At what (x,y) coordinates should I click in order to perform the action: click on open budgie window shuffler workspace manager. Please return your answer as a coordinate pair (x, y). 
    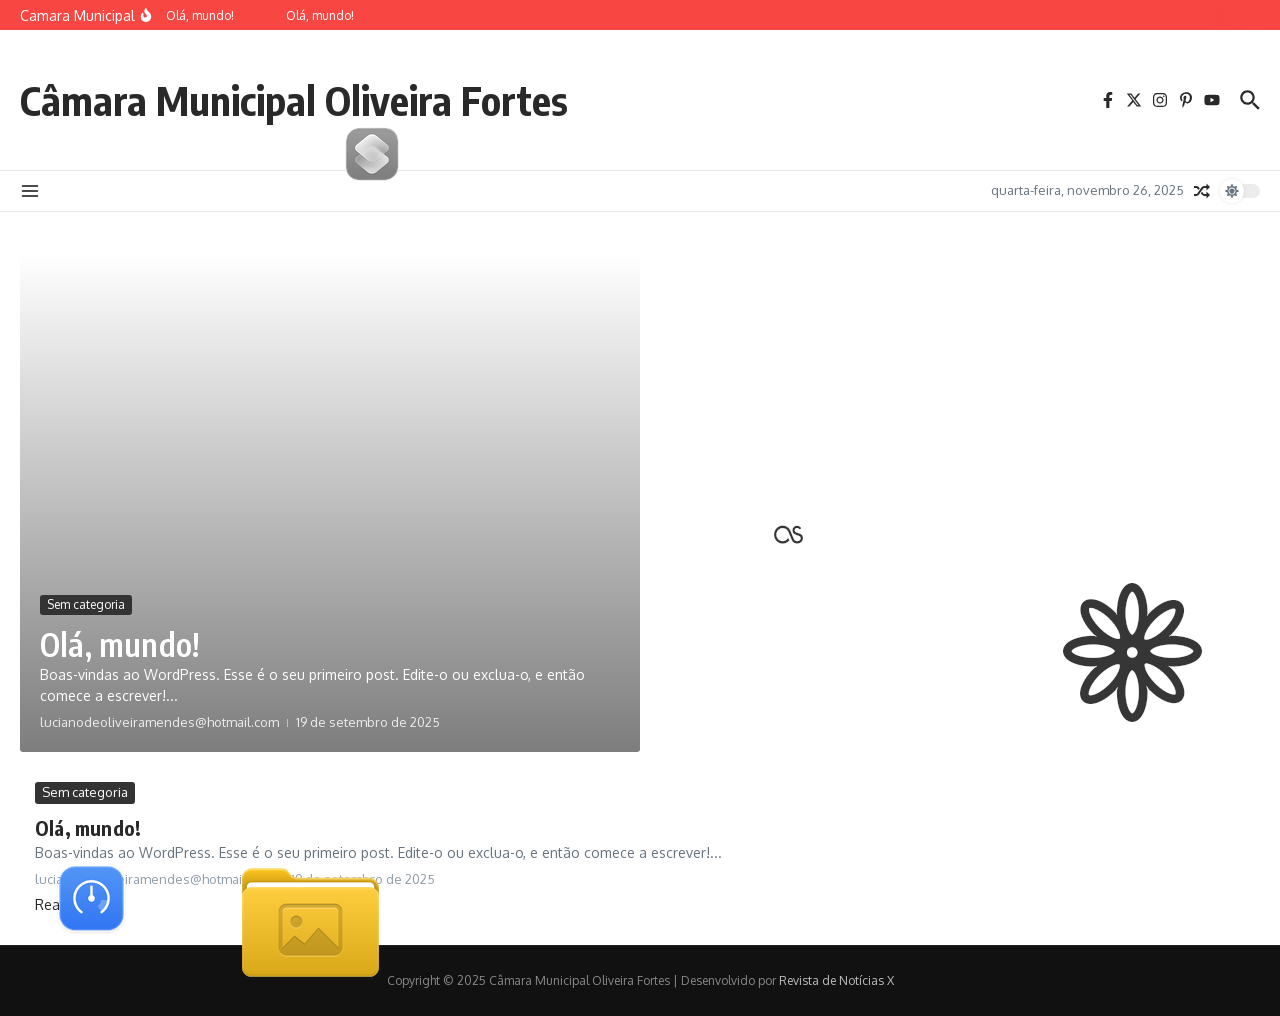
    Looking at the image, I should click on (1132, 652).